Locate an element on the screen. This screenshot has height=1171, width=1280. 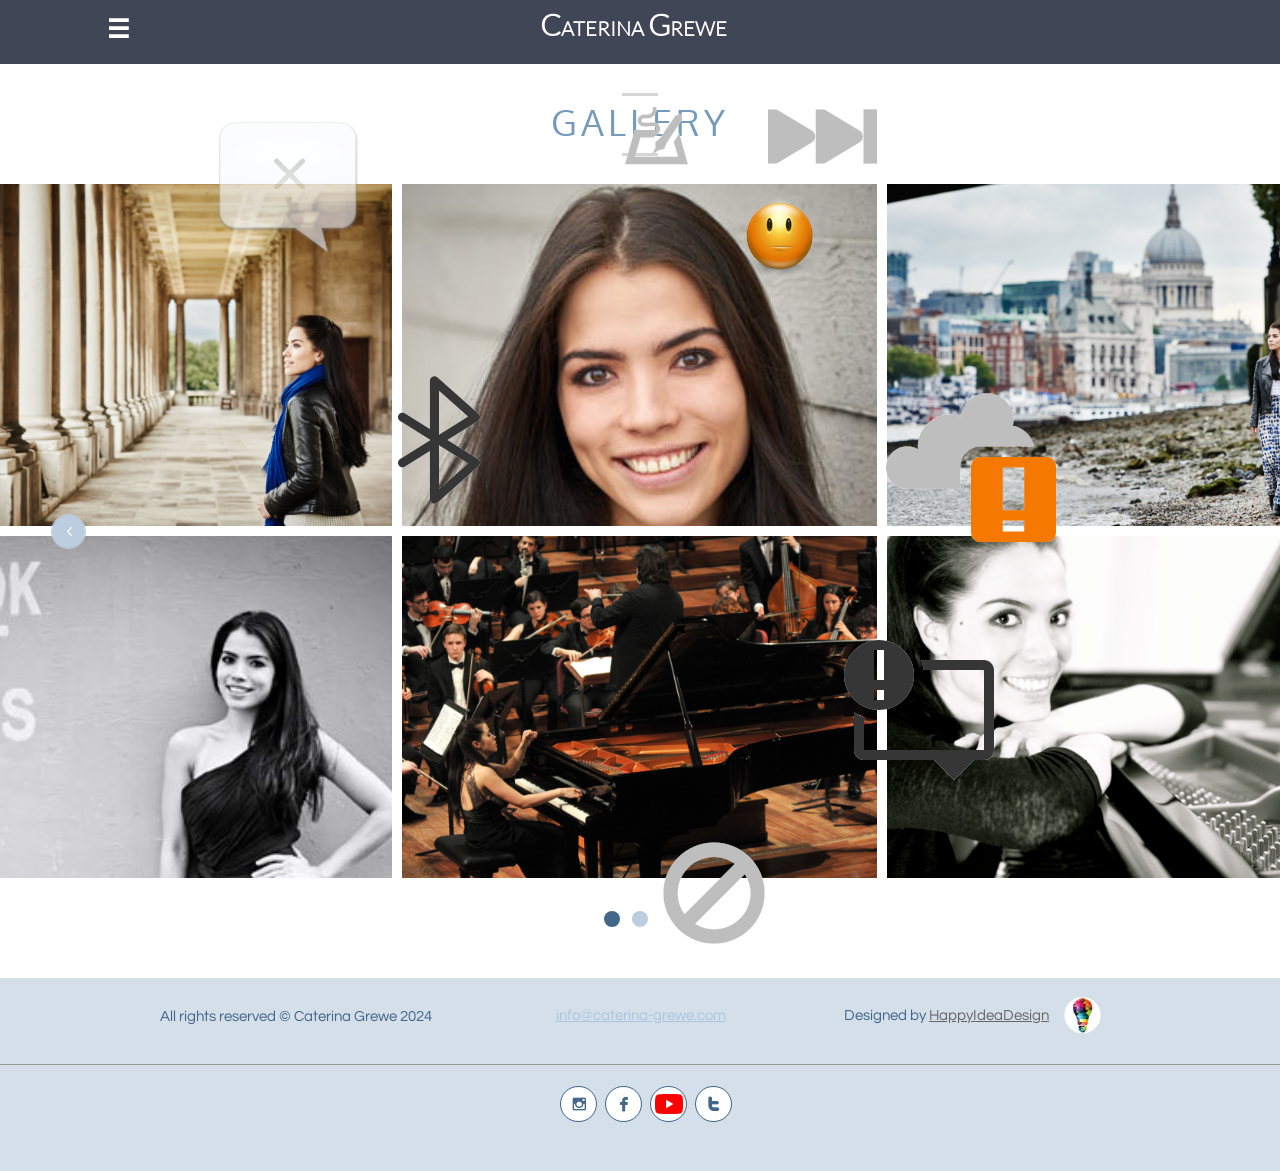
access bluetooth settings is located at coordinates (439, 440).